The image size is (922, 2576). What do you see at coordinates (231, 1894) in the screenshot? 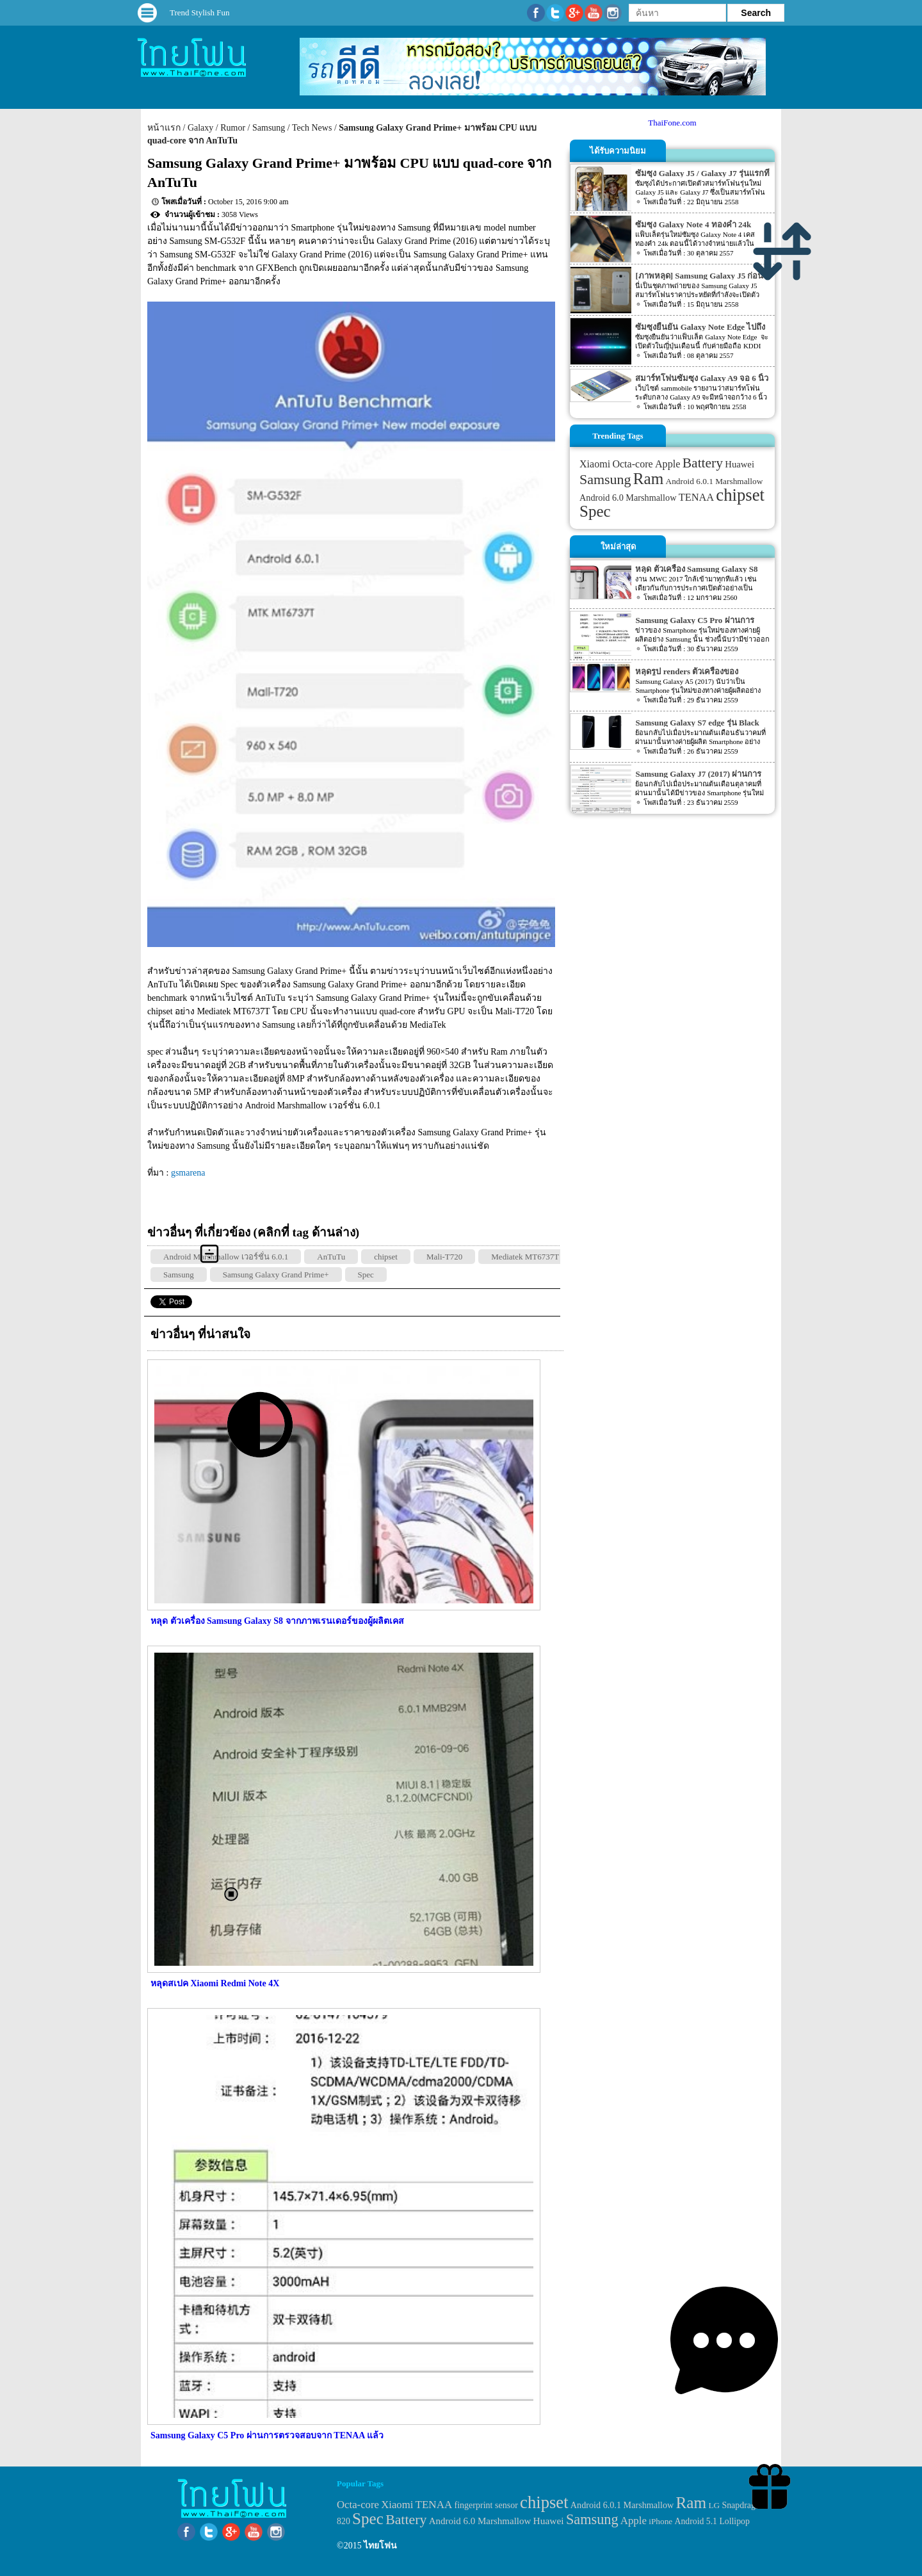
I see `stop media playback` at bounding box center [231, 1894].